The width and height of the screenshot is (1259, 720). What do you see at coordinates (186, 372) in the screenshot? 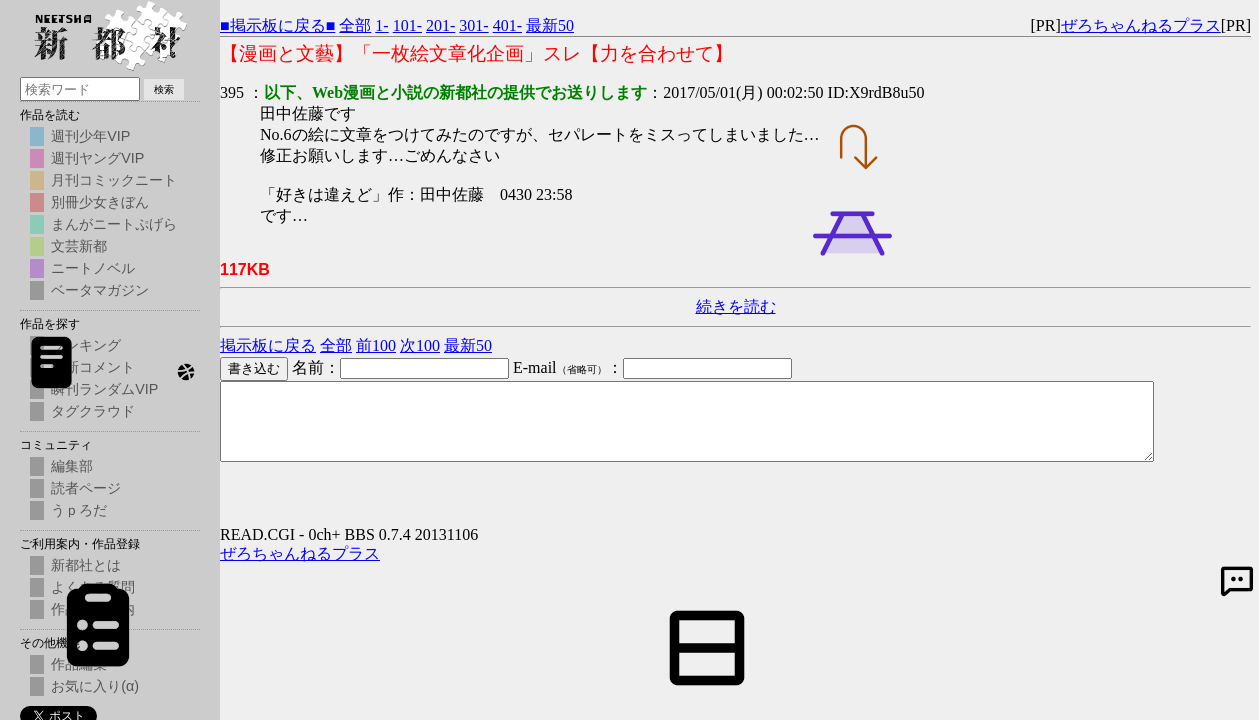
I see `visit dribbble profile or portfolio` at bounding box center [186, 372].